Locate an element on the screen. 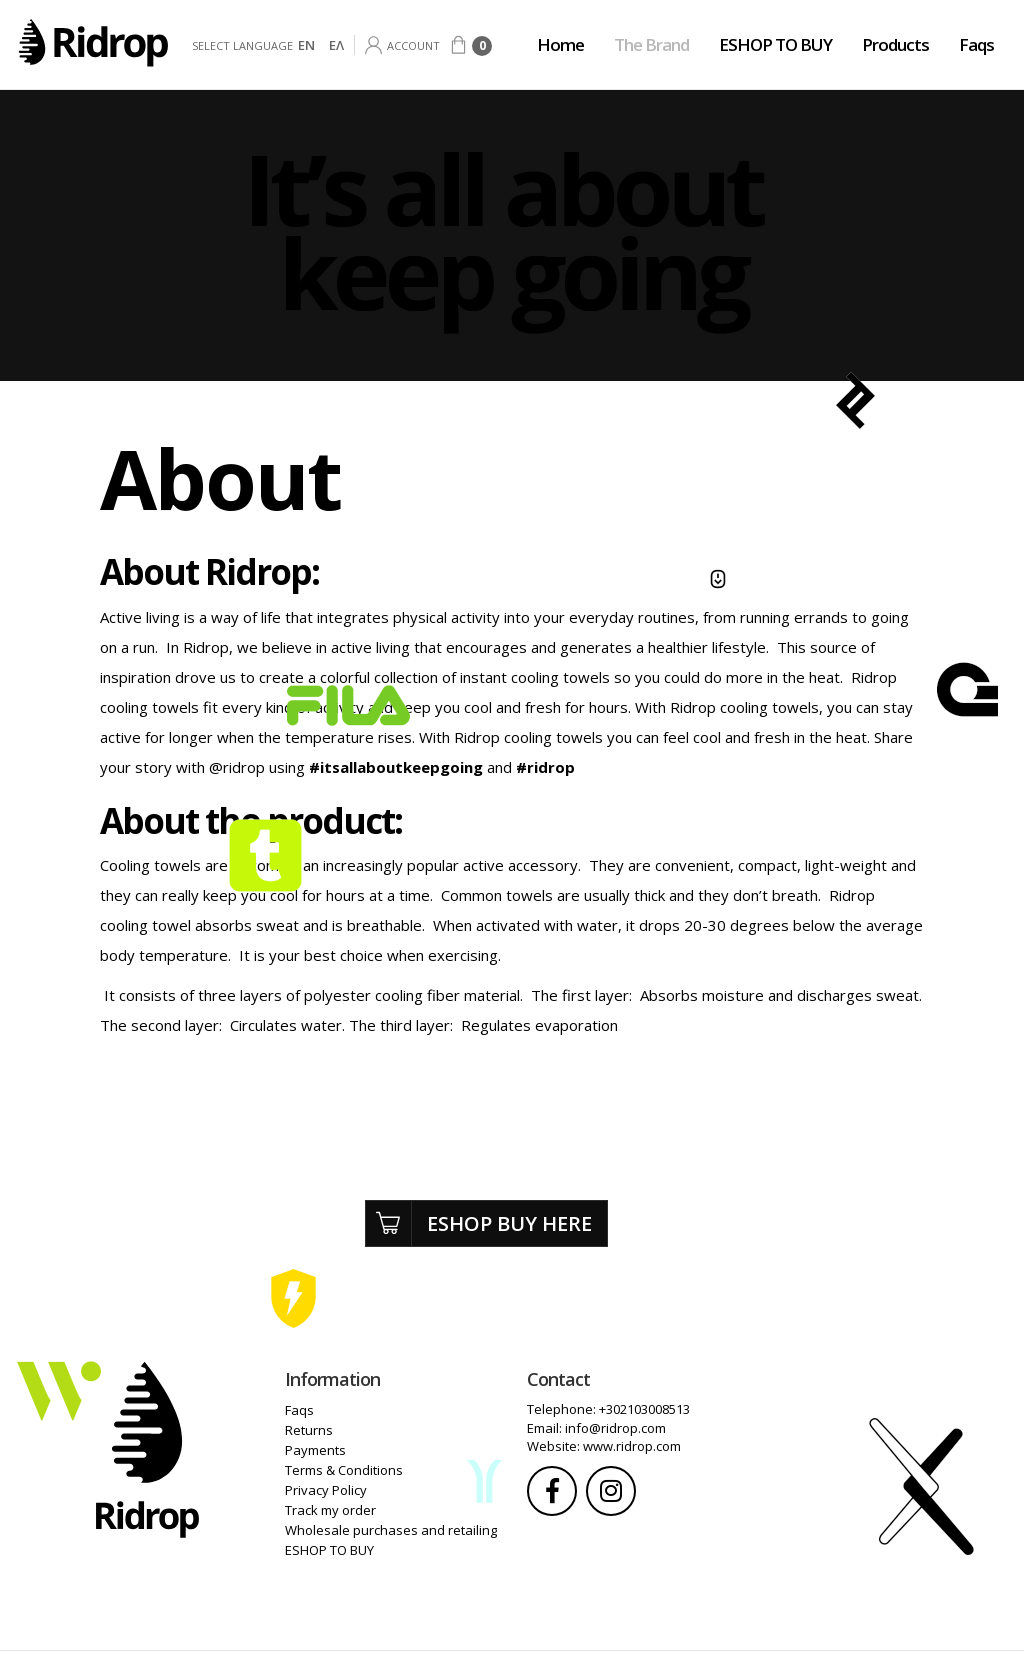  link to Appwrite backend services is located at coordinates (967, 689).